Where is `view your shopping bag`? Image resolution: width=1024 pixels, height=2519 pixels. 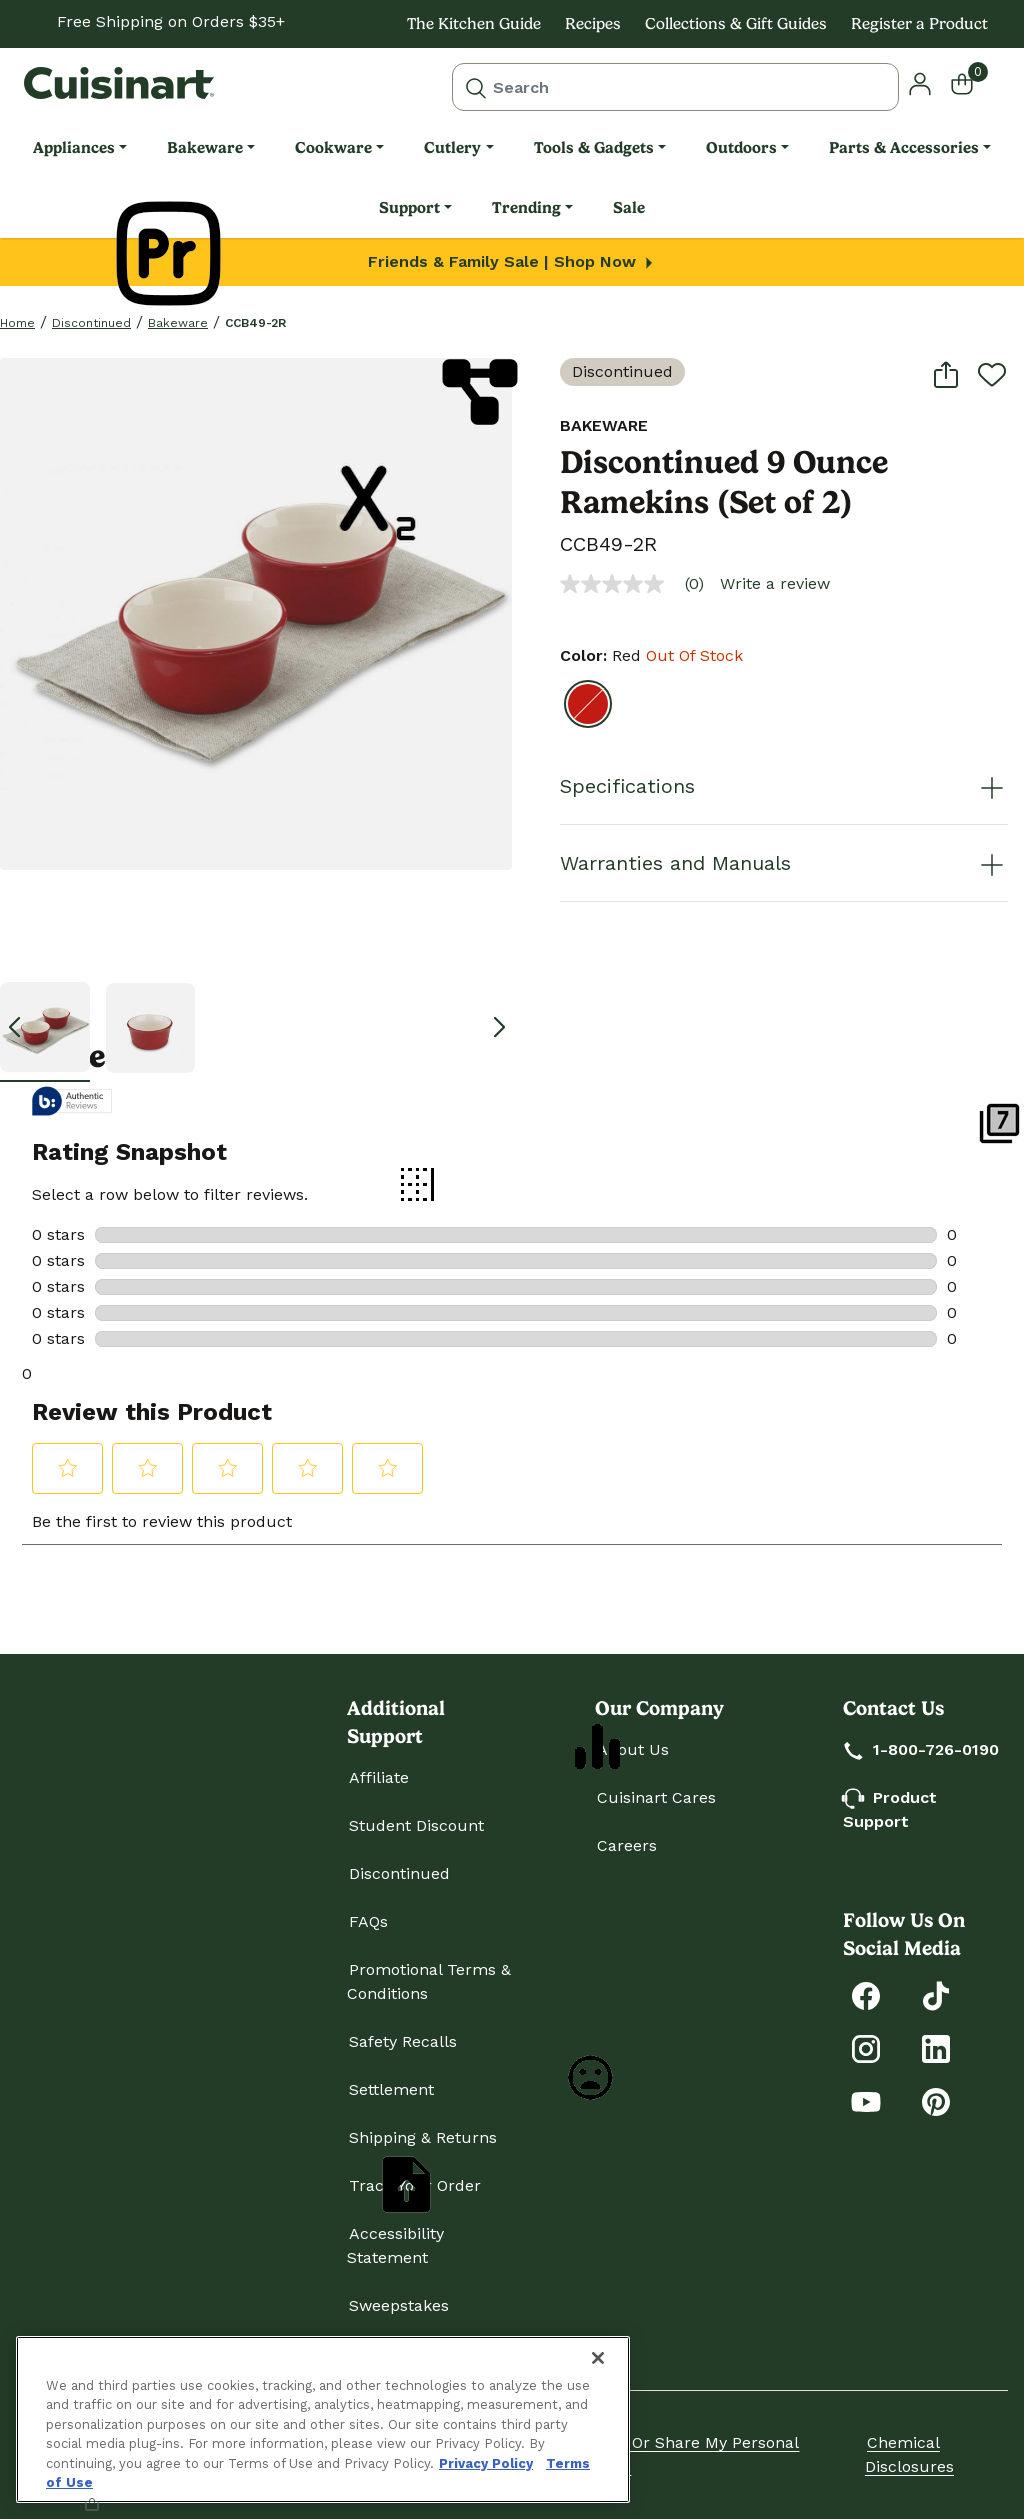
view your shopping bag is located at coordinates (92, 2505).